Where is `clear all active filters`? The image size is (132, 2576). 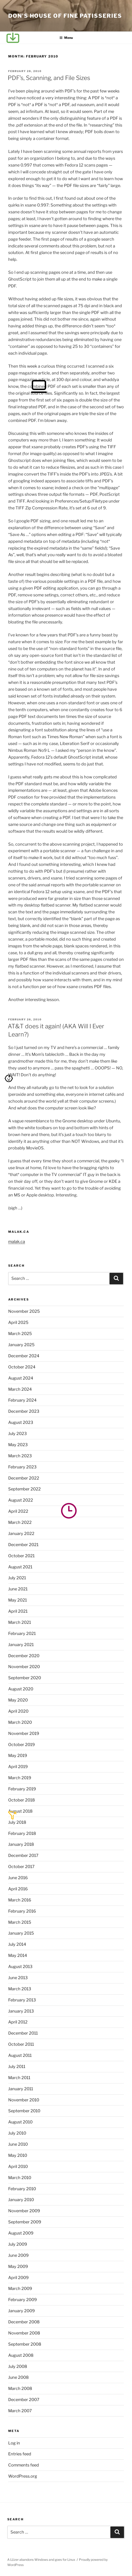 clear all active filters is located at coordinates (12, 1815).